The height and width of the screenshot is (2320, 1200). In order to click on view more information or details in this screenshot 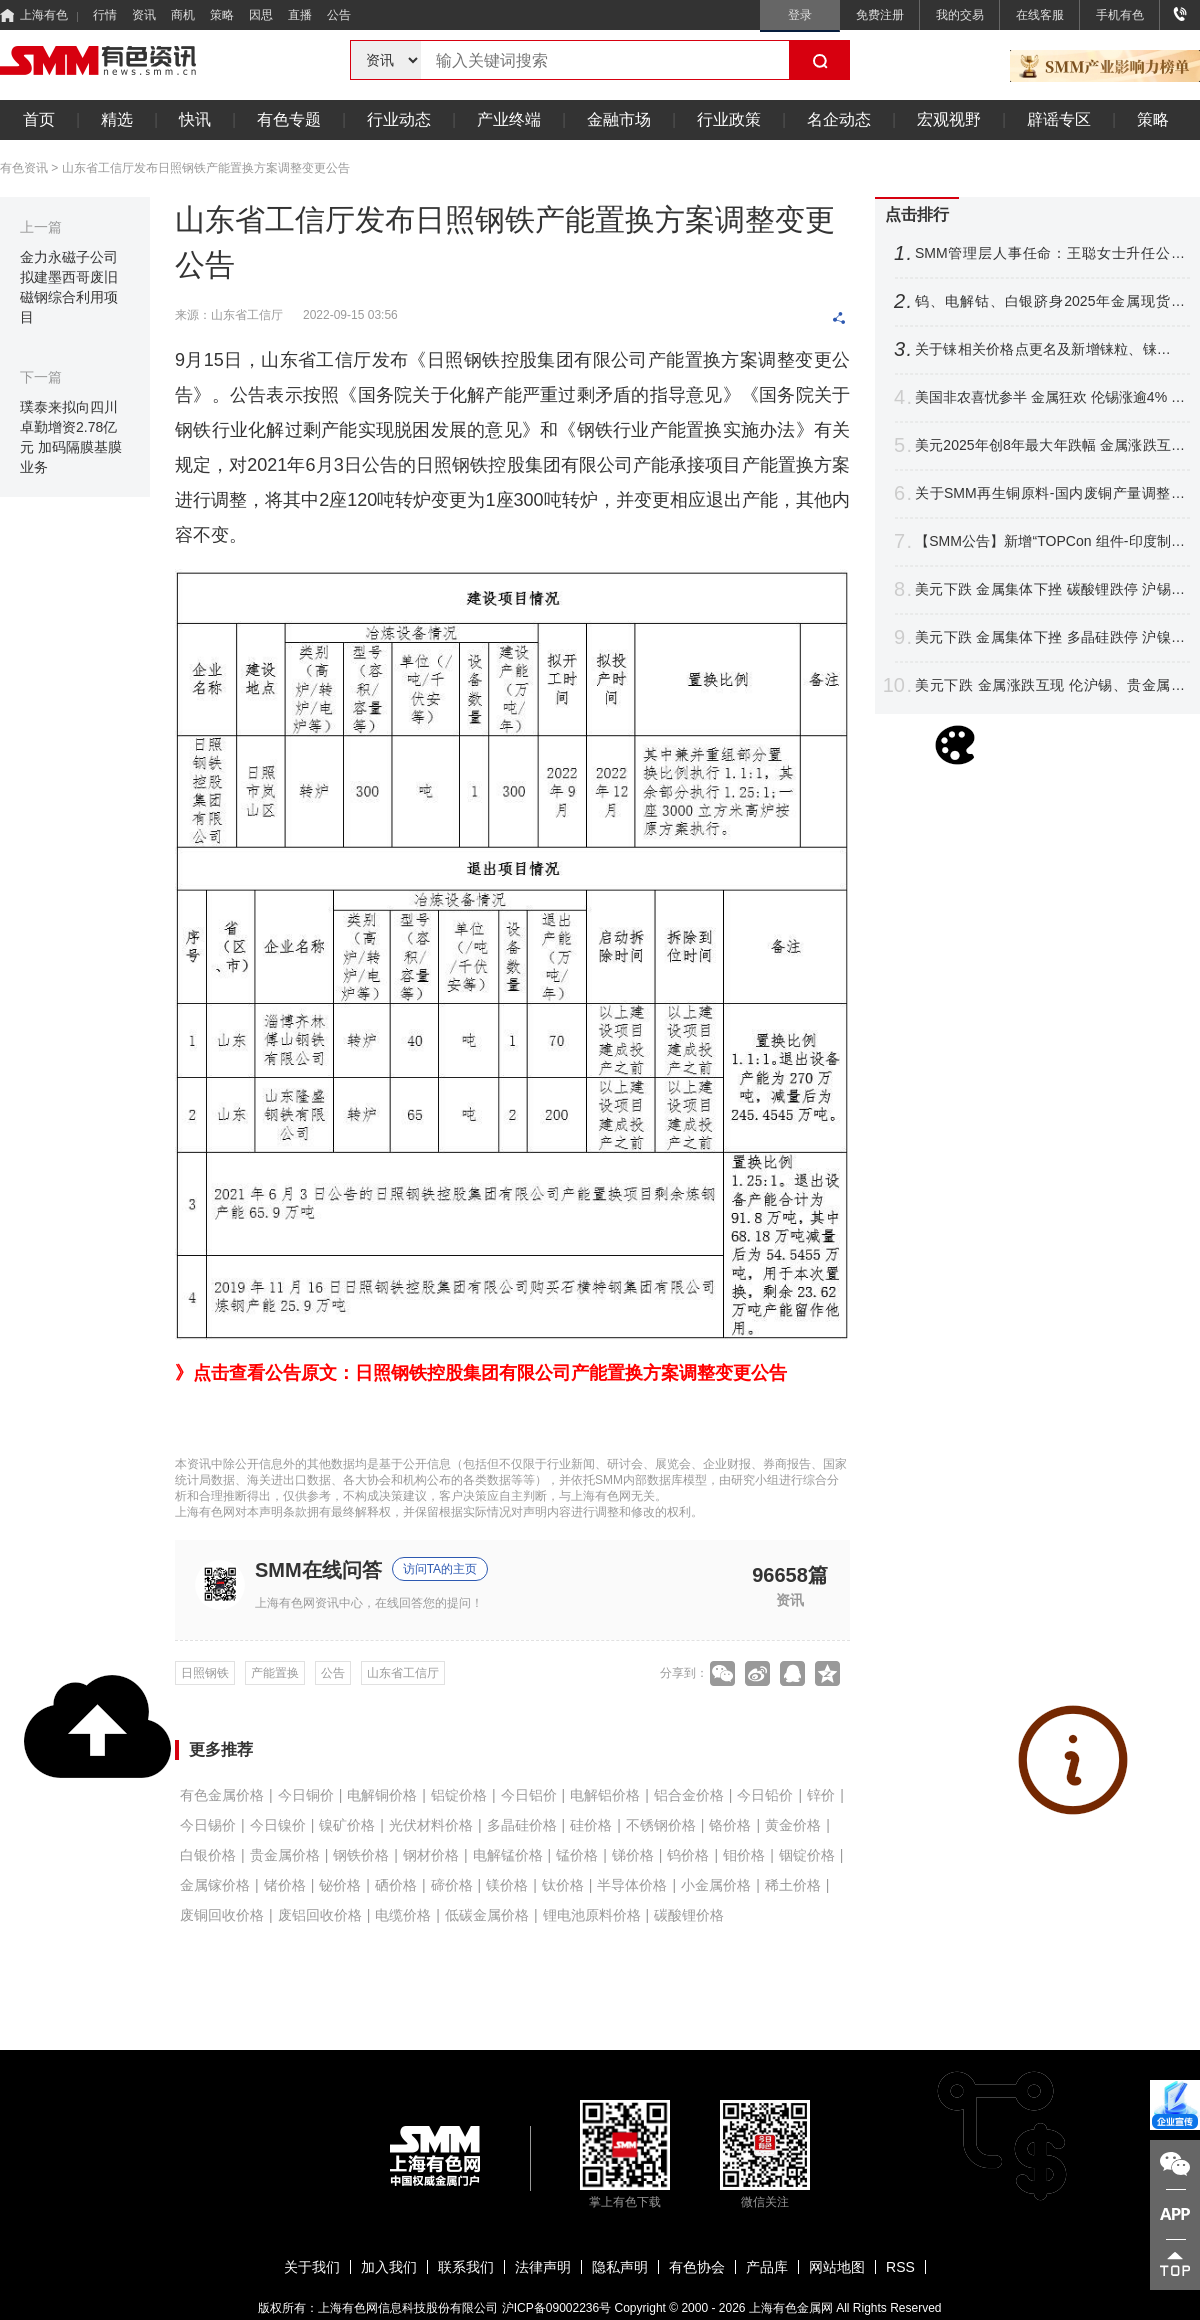, I will do `click(1073, 1760)`.